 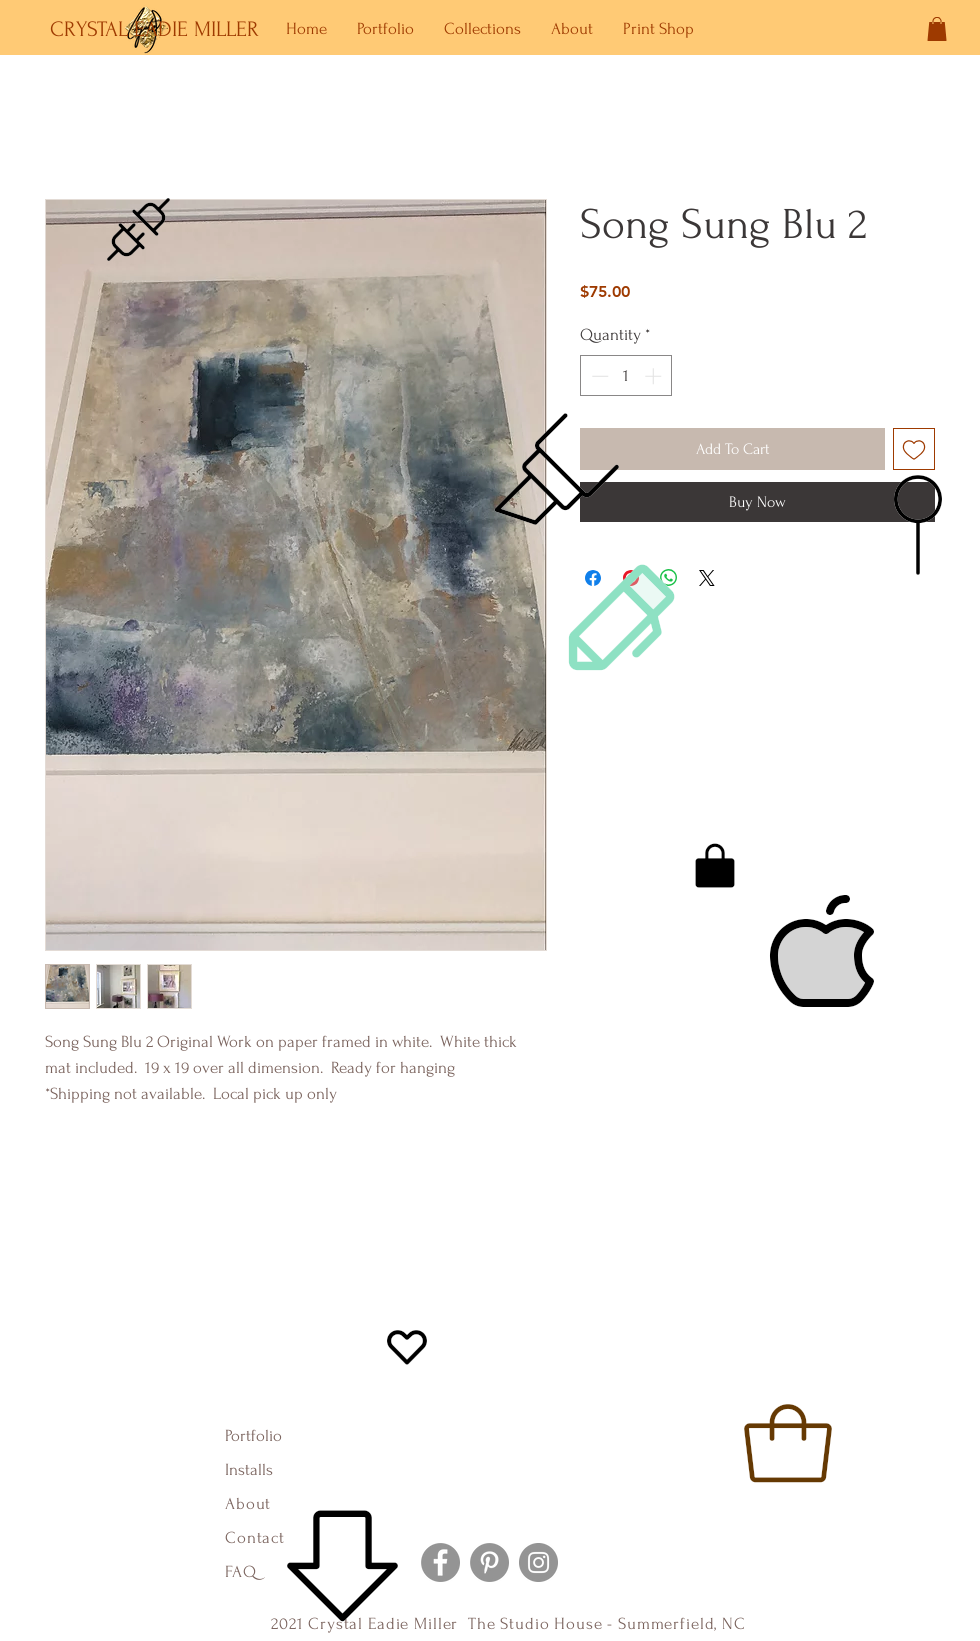 I want to click on connect or establish a connection, so click(x=138, y=229).